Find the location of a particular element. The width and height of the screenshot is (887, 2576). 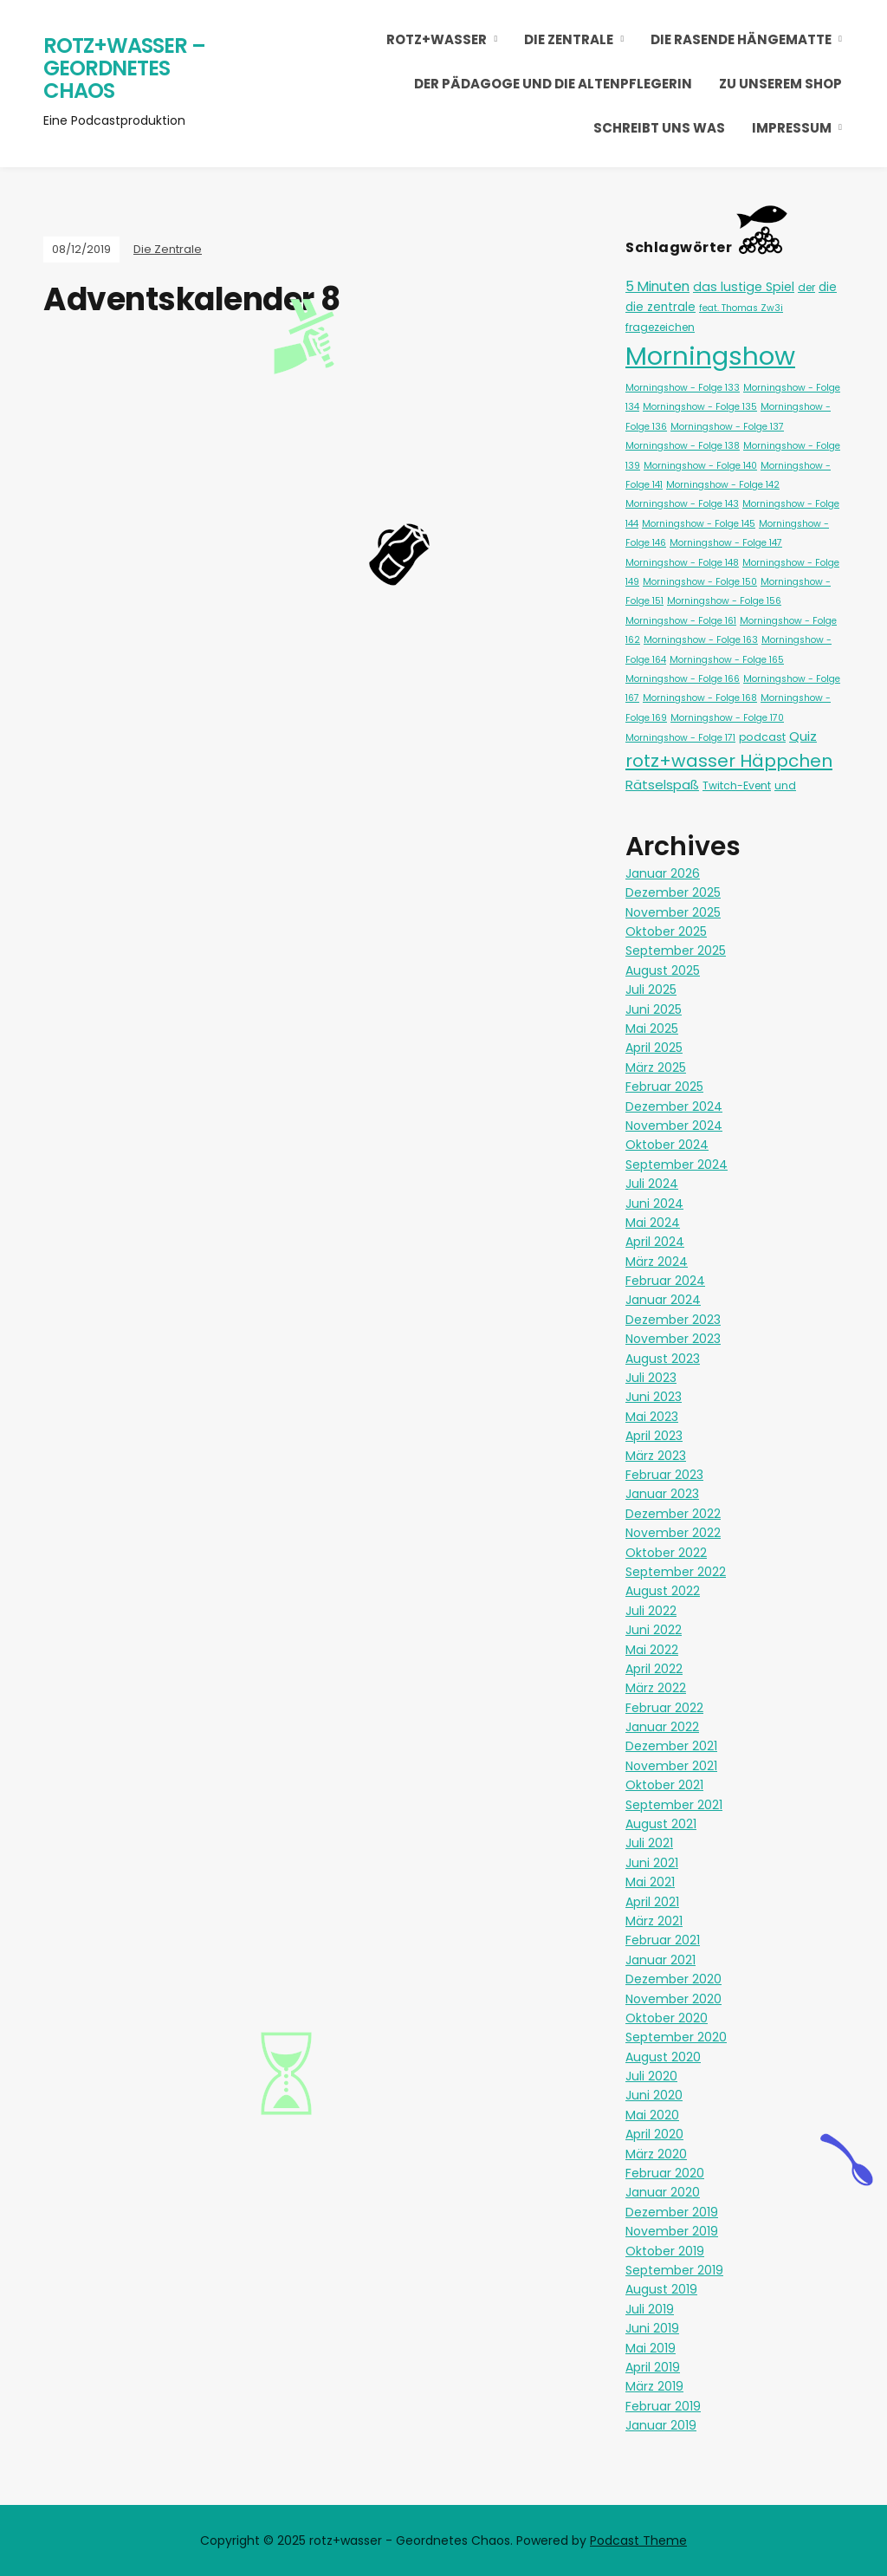

access your inventory or stored items is located at coordinates (399, 555).